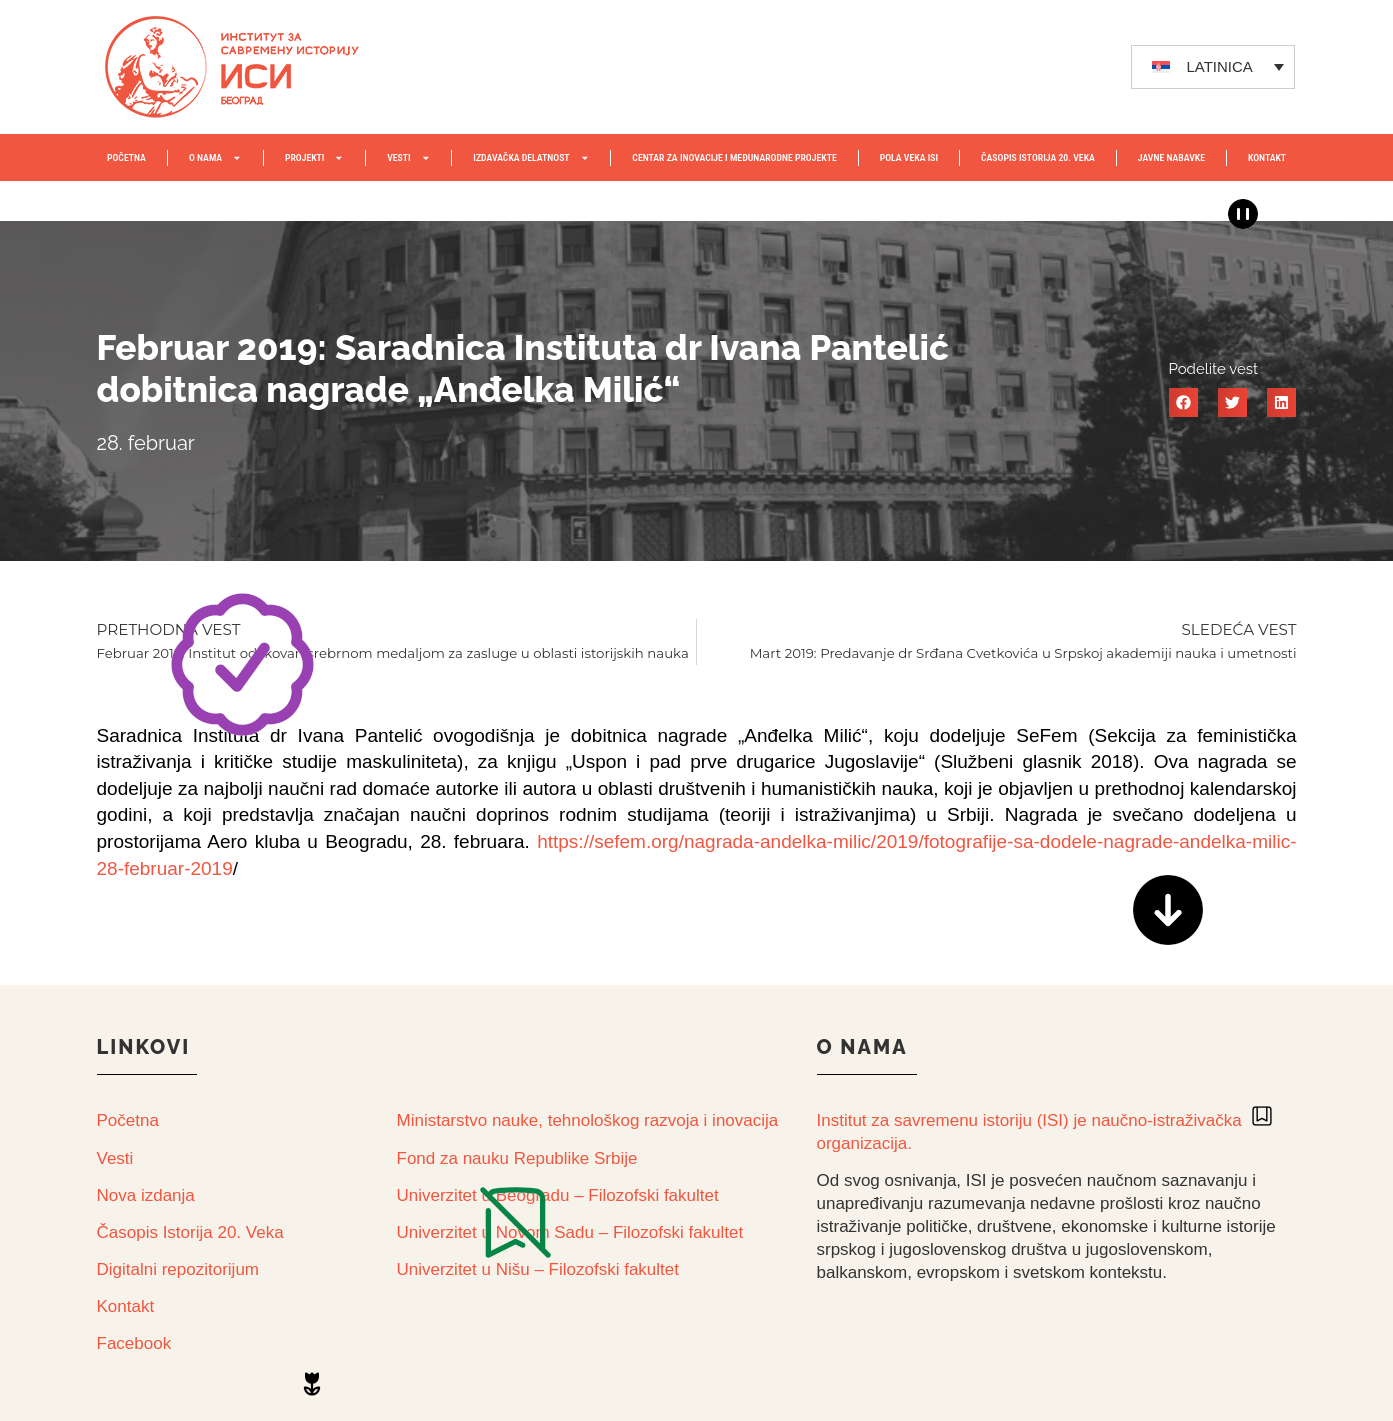  What do you see at coordinates (1168, 910) in the screenshot?
I see `download file or content` at bounding box center [1168, 910].